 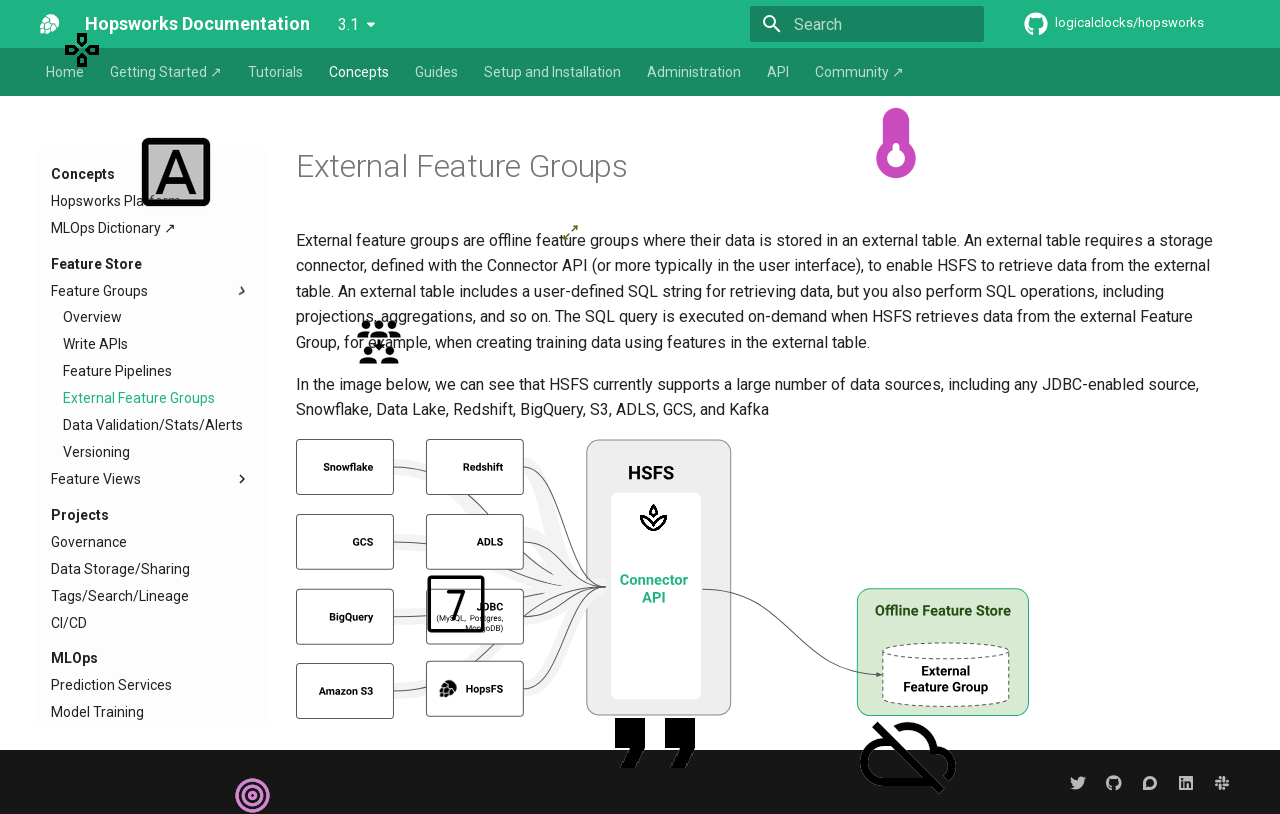 What do you see at coordinates (252, 795) in the screenshot?
I see `set a goal or target` at bounding box center [252, 795].